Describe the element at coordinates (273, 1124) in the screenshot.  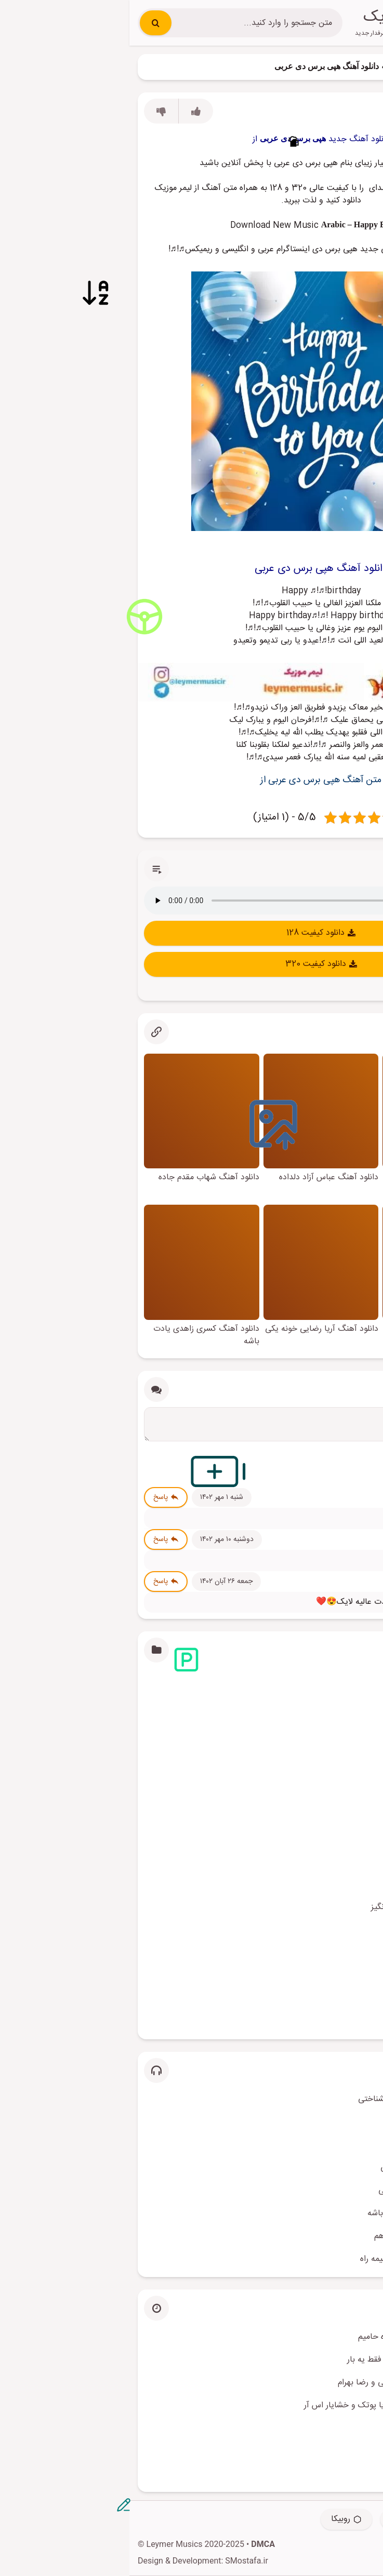
I see `upload an image` at that location.